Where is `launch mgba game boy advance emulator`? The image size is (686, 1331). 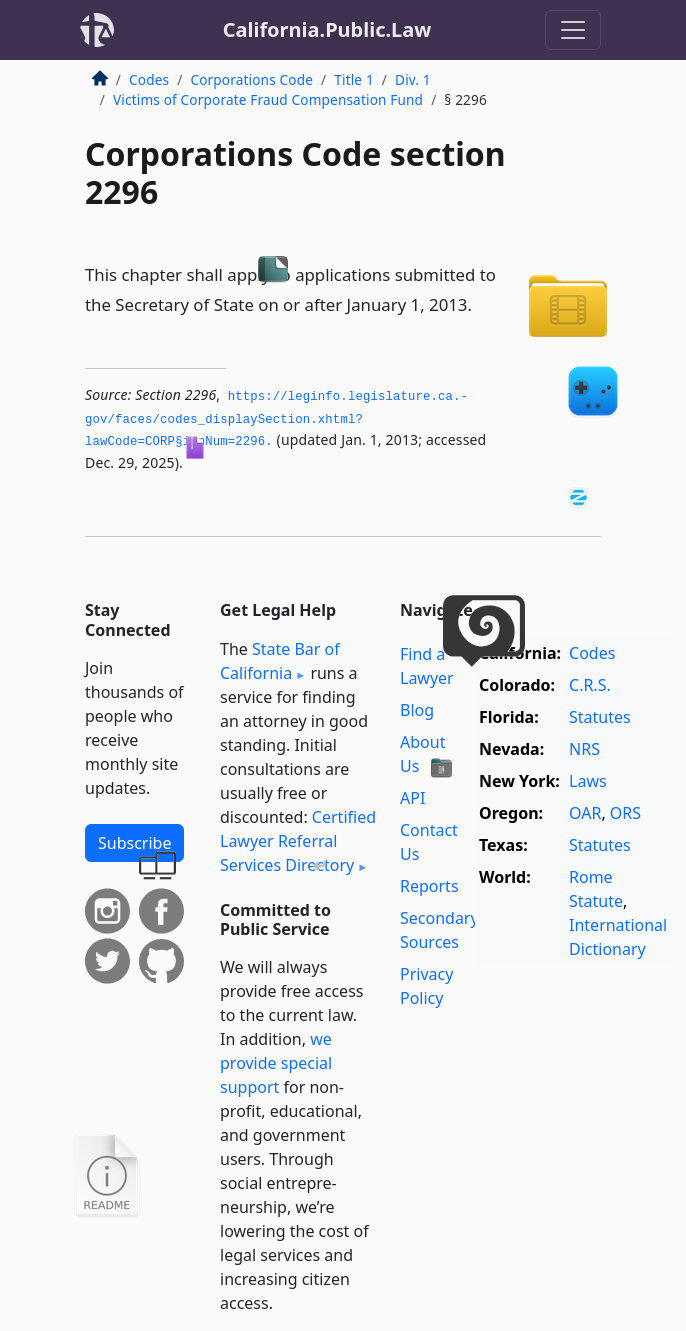
launch mgba game boy advance emulator is located at coordinates (593, 391).